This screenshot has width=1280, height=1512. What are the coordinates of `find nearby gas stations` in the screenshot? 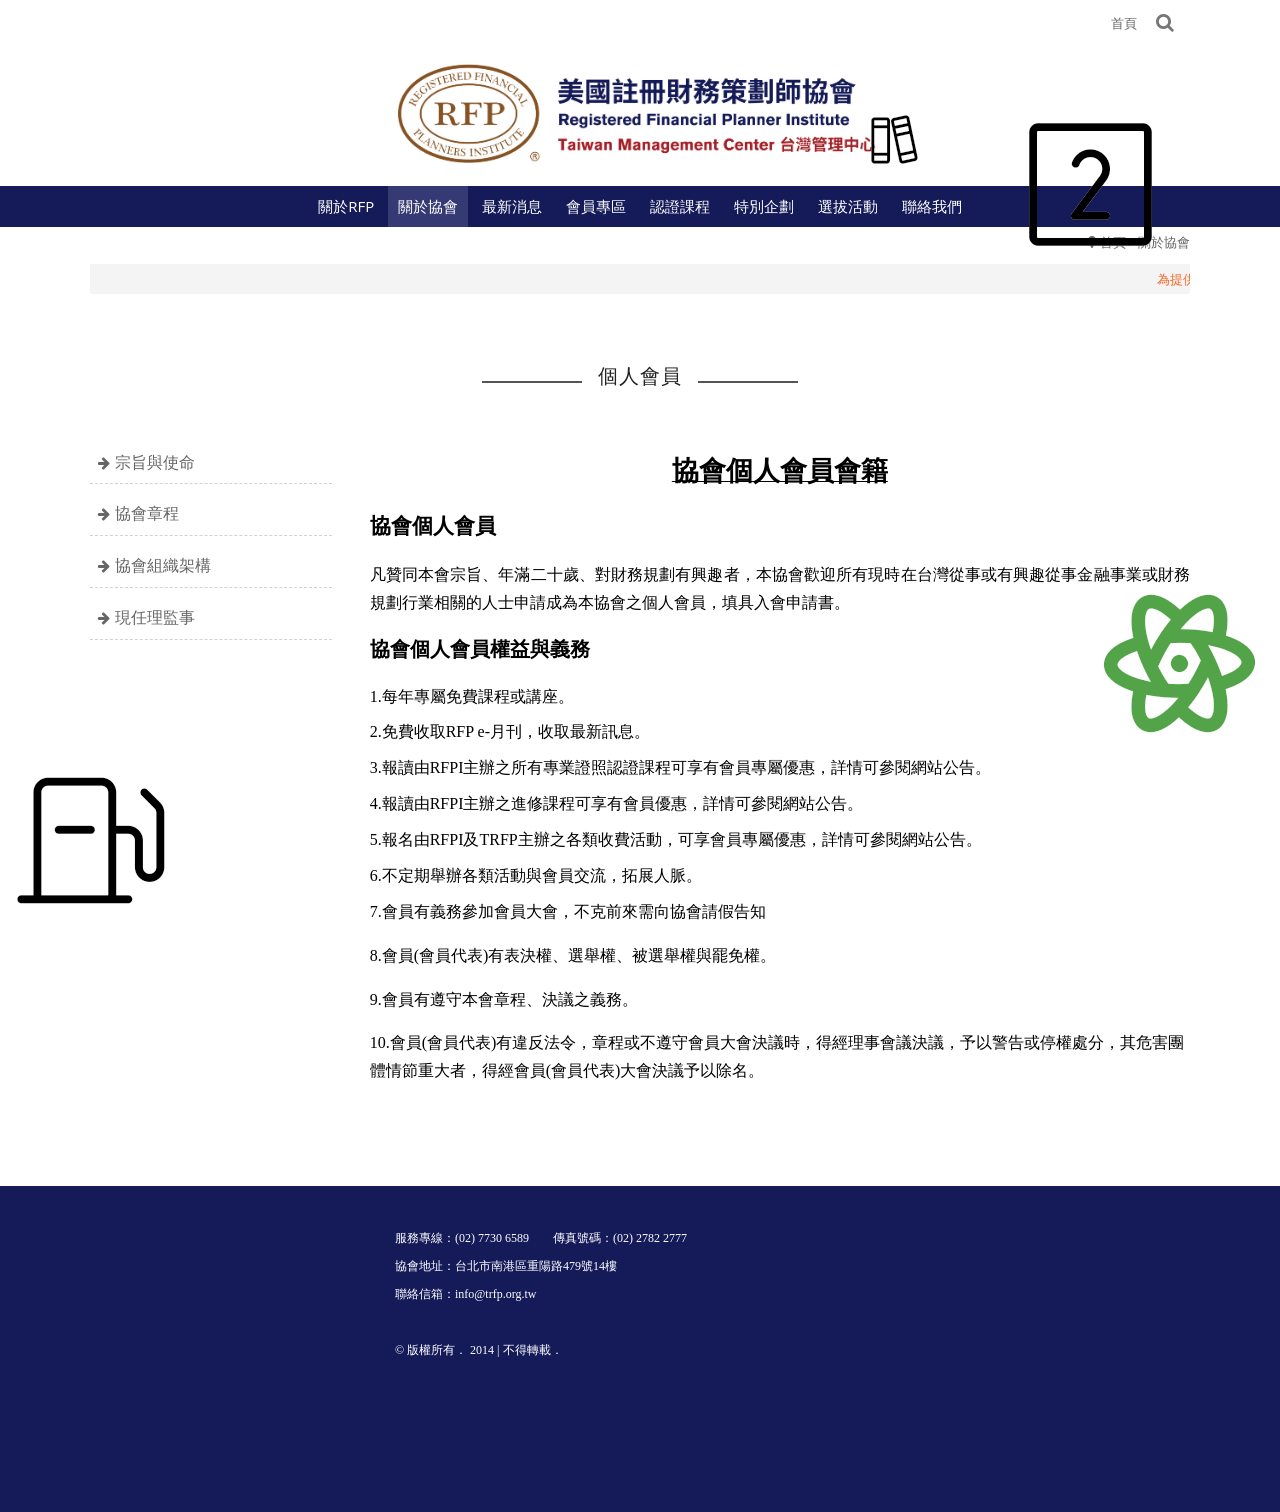 It's located at (85, 840).